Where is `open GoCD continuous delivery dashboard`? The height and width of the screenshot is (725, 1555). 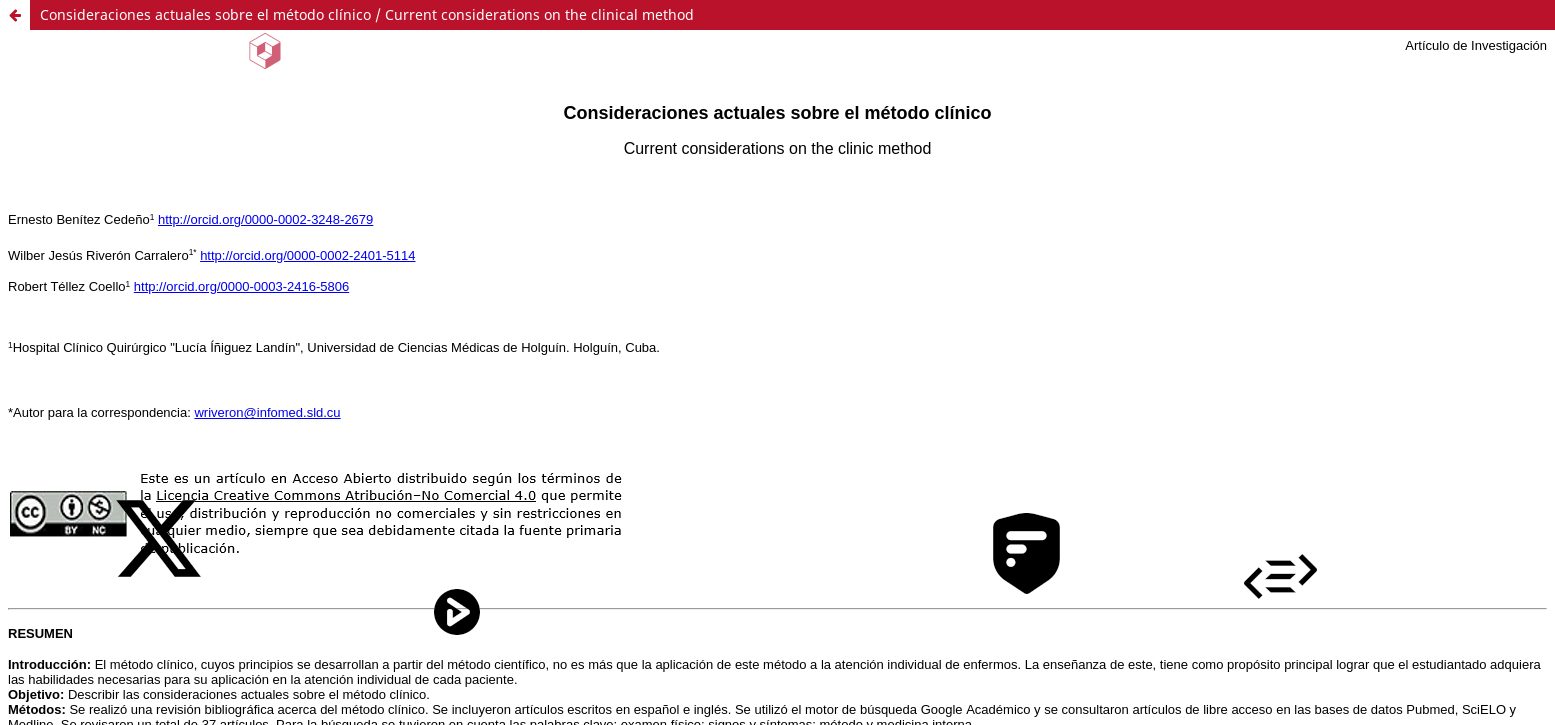
open GoCD continuous delivery dashboard is located at coordinates (457, 612).